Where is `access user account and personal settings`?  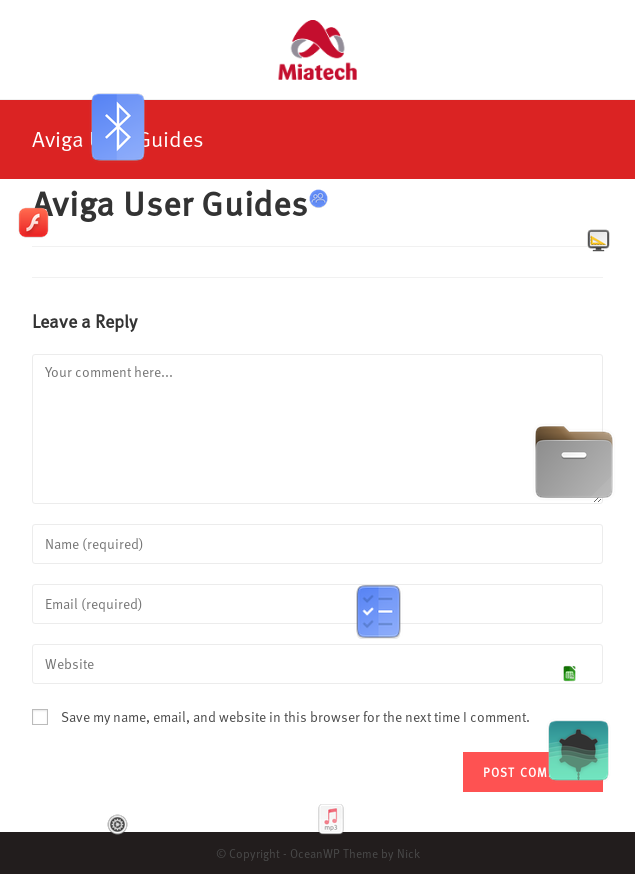 access user account and personal settings is located at coordinates (318, 198).